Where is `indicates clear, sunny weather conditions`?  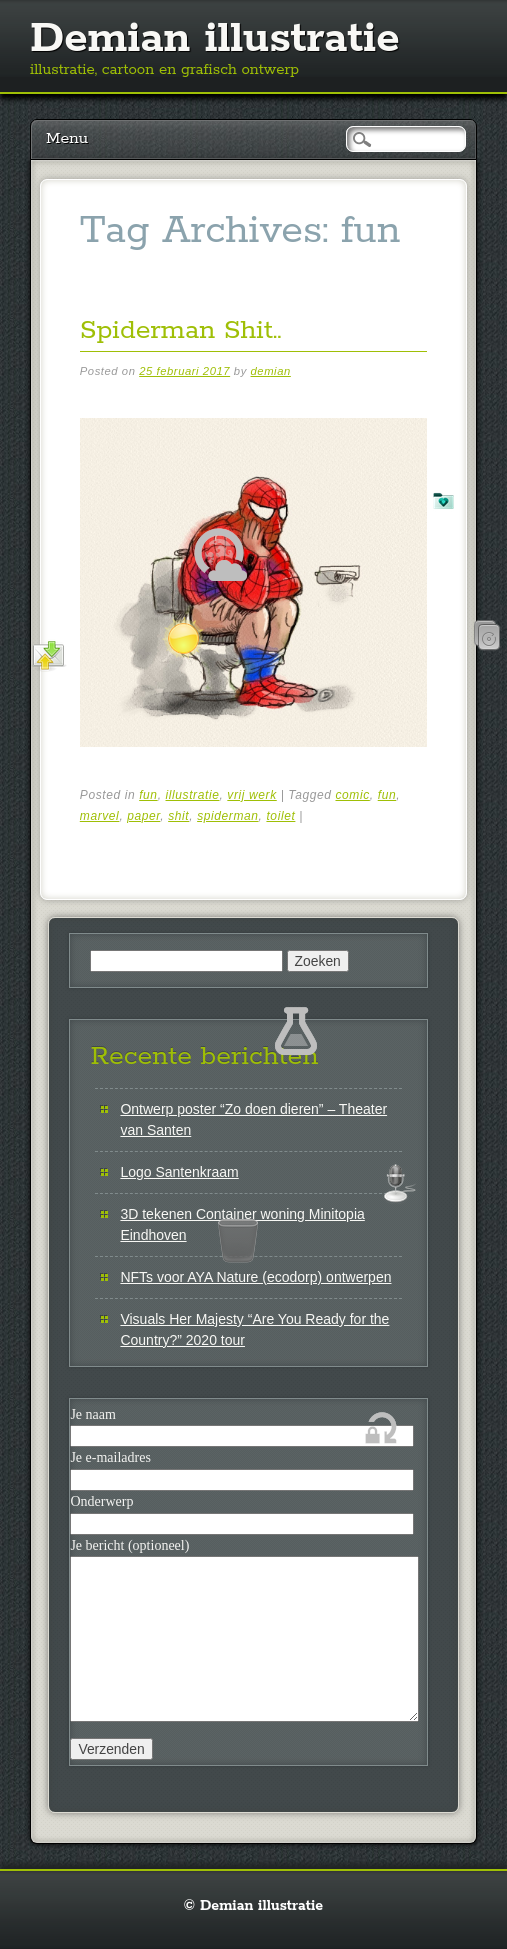 indicates clear, sunny weather conditions is located at coordinates (183, 638).